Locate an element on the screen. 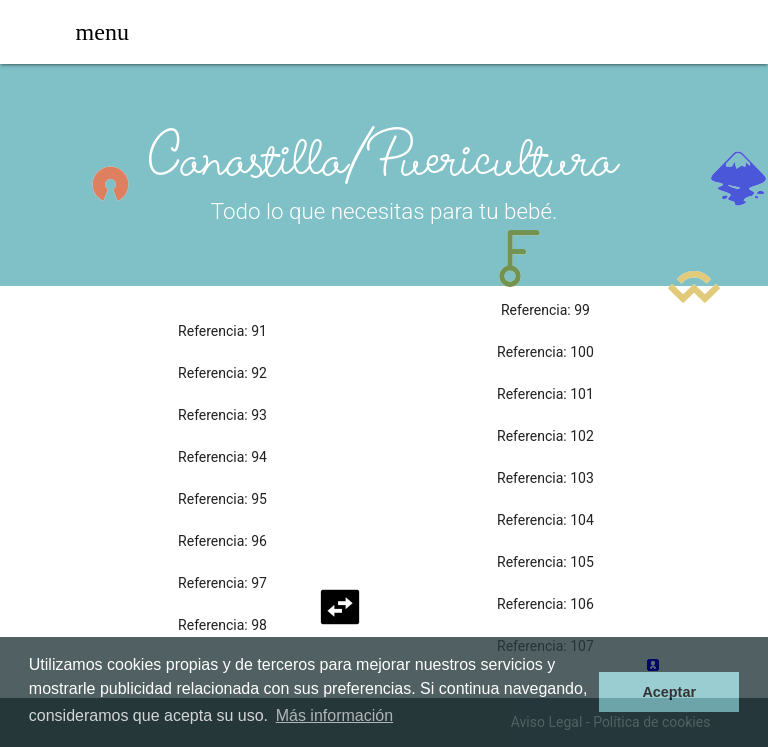 Image resolution: width=768 pixels, height=747 pixels. connect your crypto wallet via WalletConnect is located at coordinates (694, 287).